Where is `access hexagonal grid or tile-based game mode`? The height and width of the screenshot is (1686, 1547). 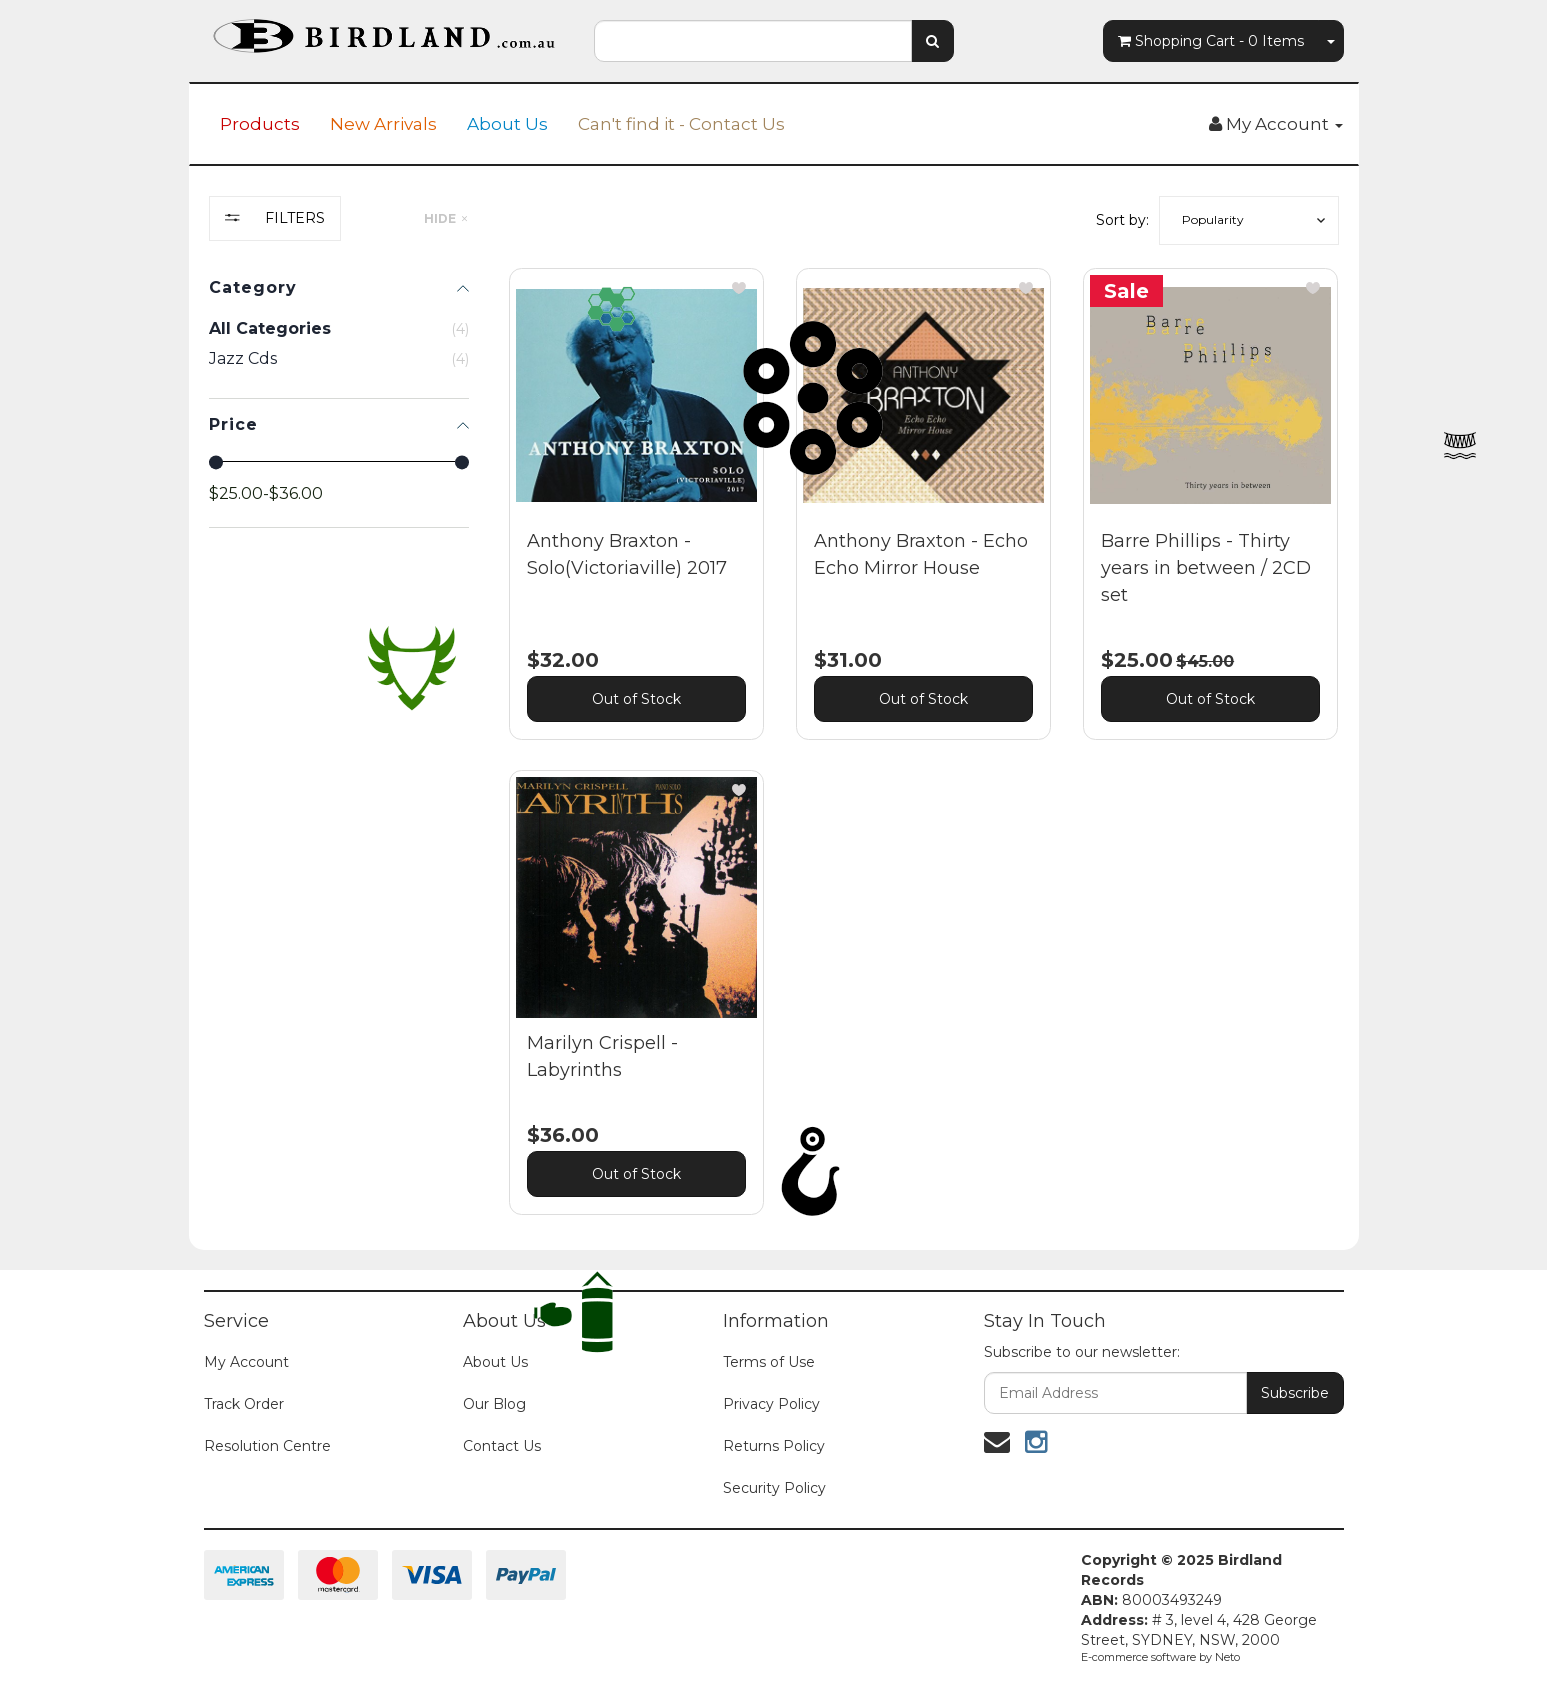
access hexagonal grid or tile-based game mode is located at coordinates (611, 307).